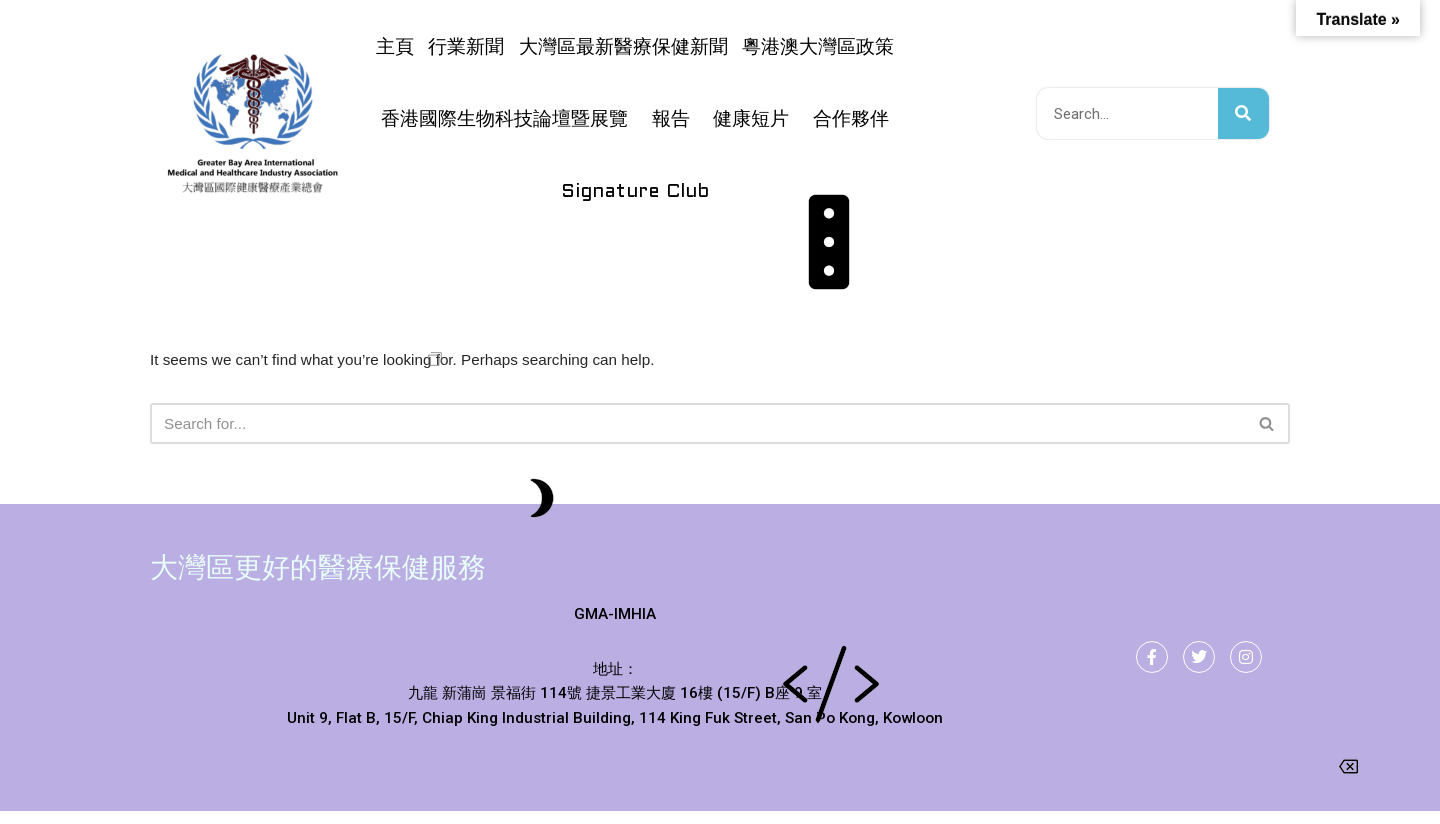 This screenshot has height=824, width=1440. Describe the element at coordinates (829, 242) in the screenshot. I see `open more options menu` at that location.